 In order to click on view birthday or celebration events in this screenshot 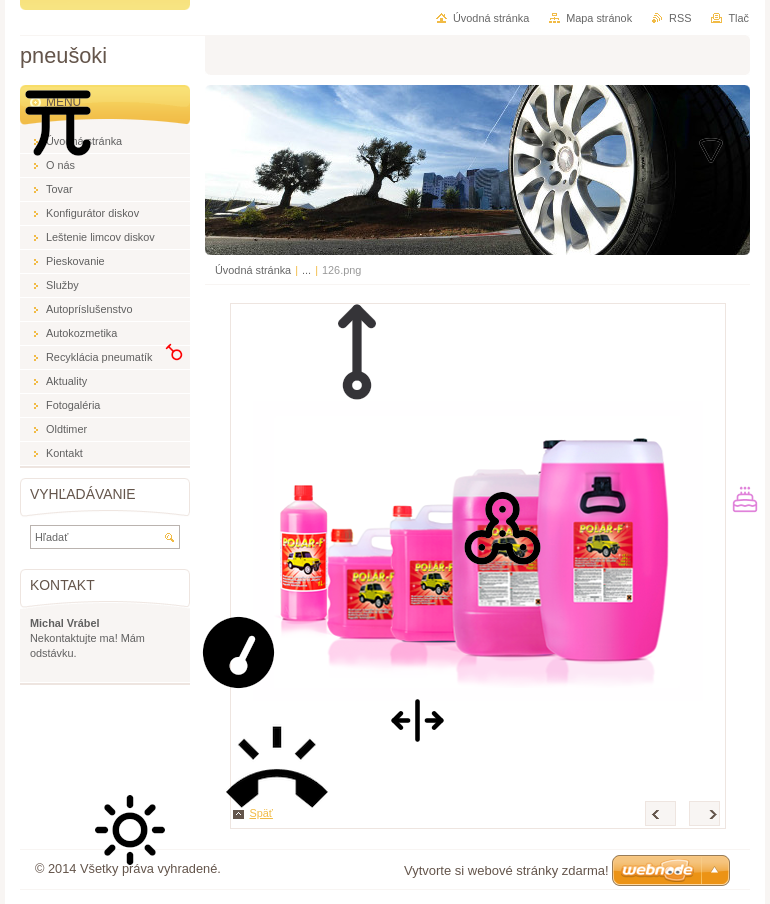, I will do `click(745, 499)`.